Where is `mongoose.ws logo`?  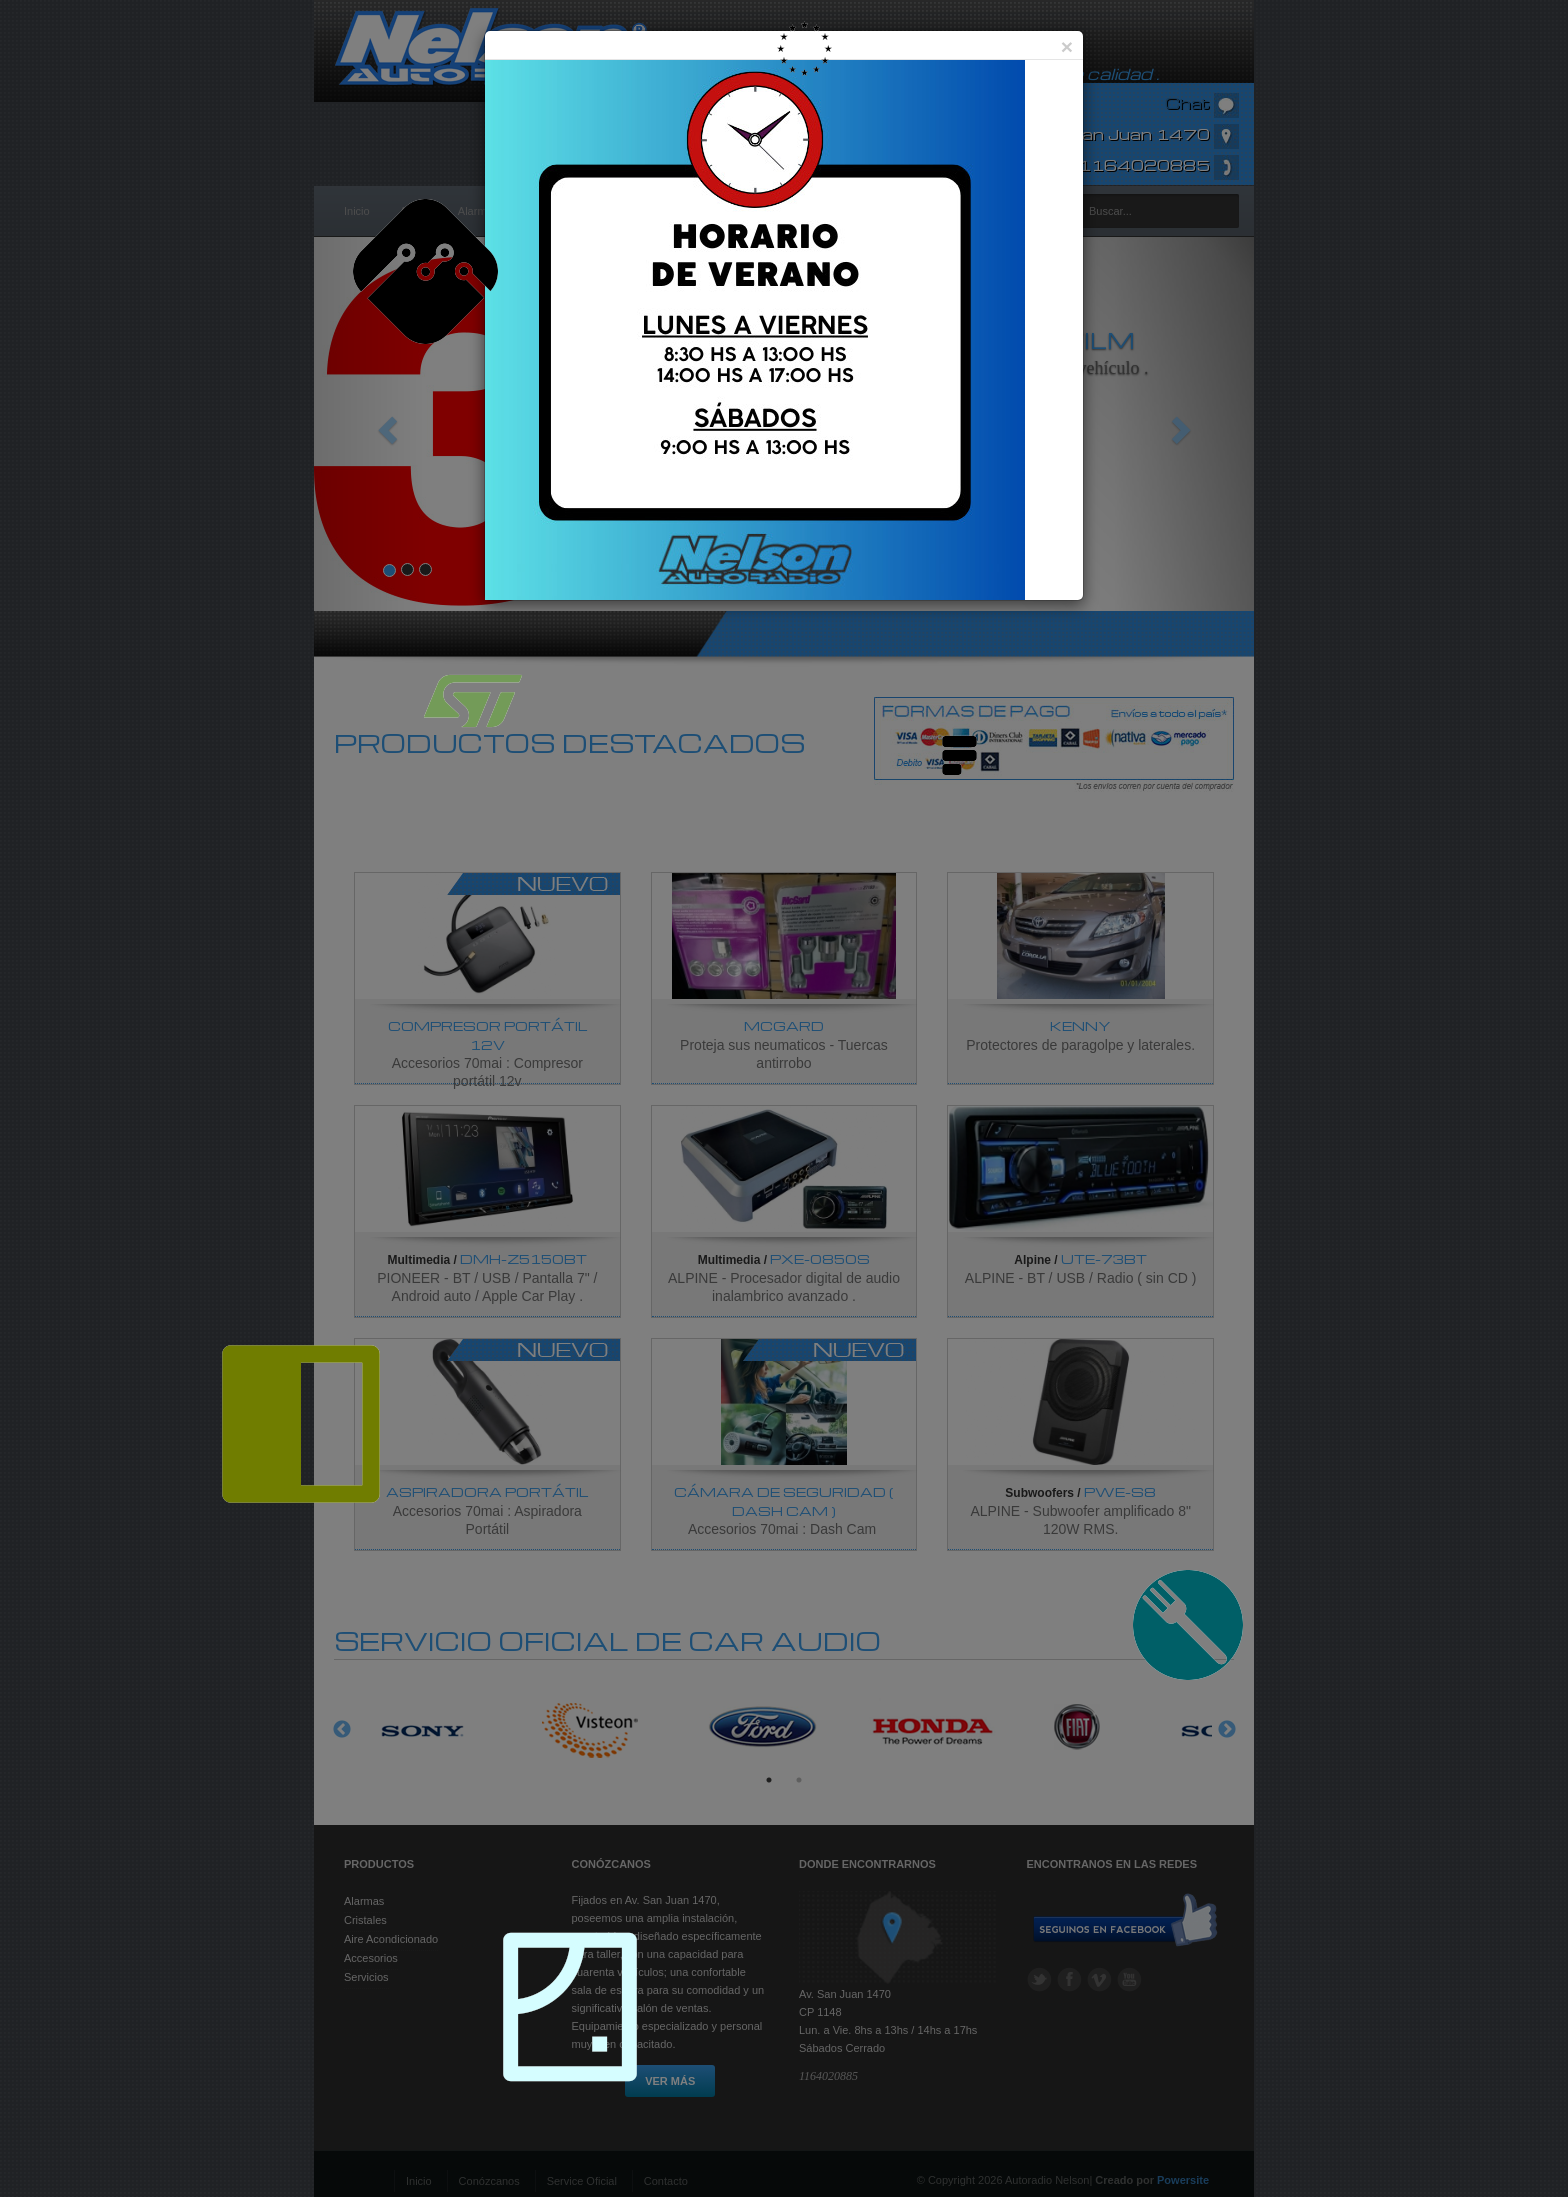 mongoose.ws logo is located at coordinates (425, 271).